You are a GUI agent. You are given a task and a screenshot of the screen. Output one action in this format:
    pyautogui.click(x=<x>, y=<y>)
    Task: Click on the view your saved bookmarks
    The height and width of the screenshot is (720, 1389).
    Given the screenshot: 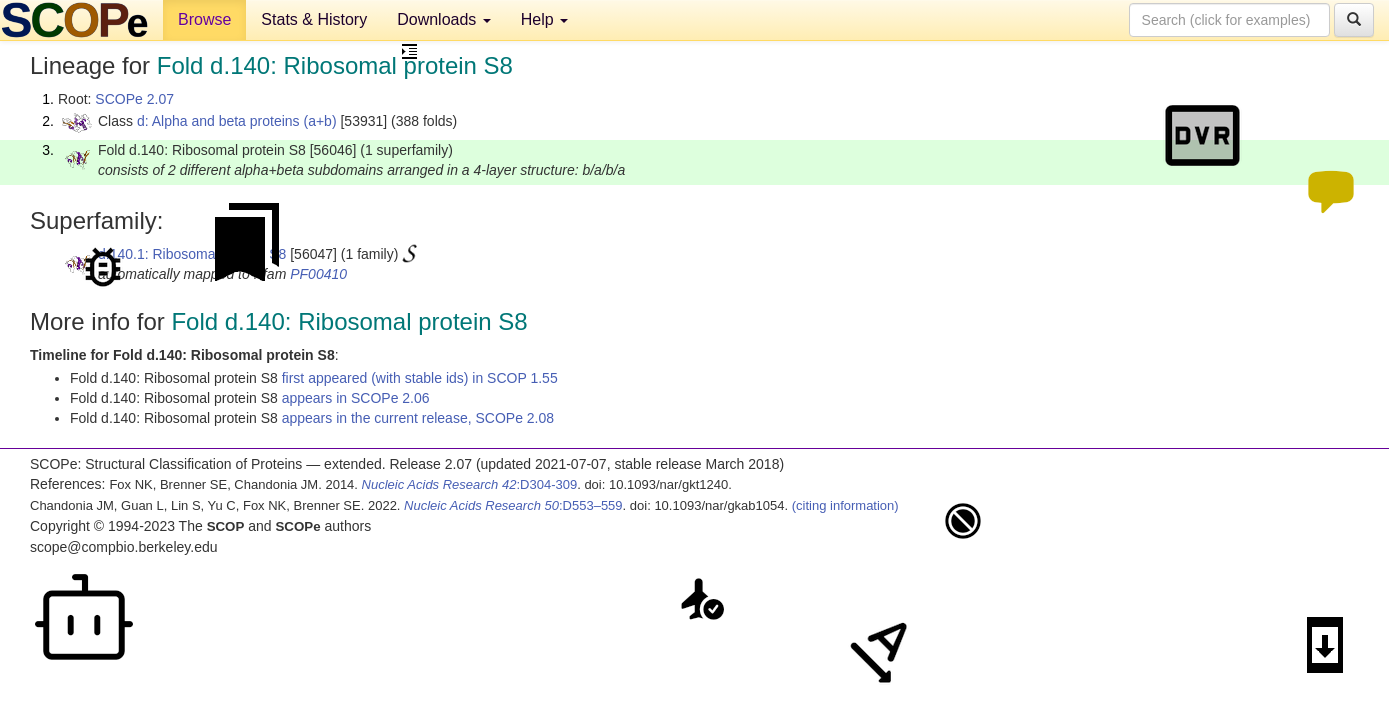 What is the action you would take?
    pyautogui.click(x=247, y=242)
    